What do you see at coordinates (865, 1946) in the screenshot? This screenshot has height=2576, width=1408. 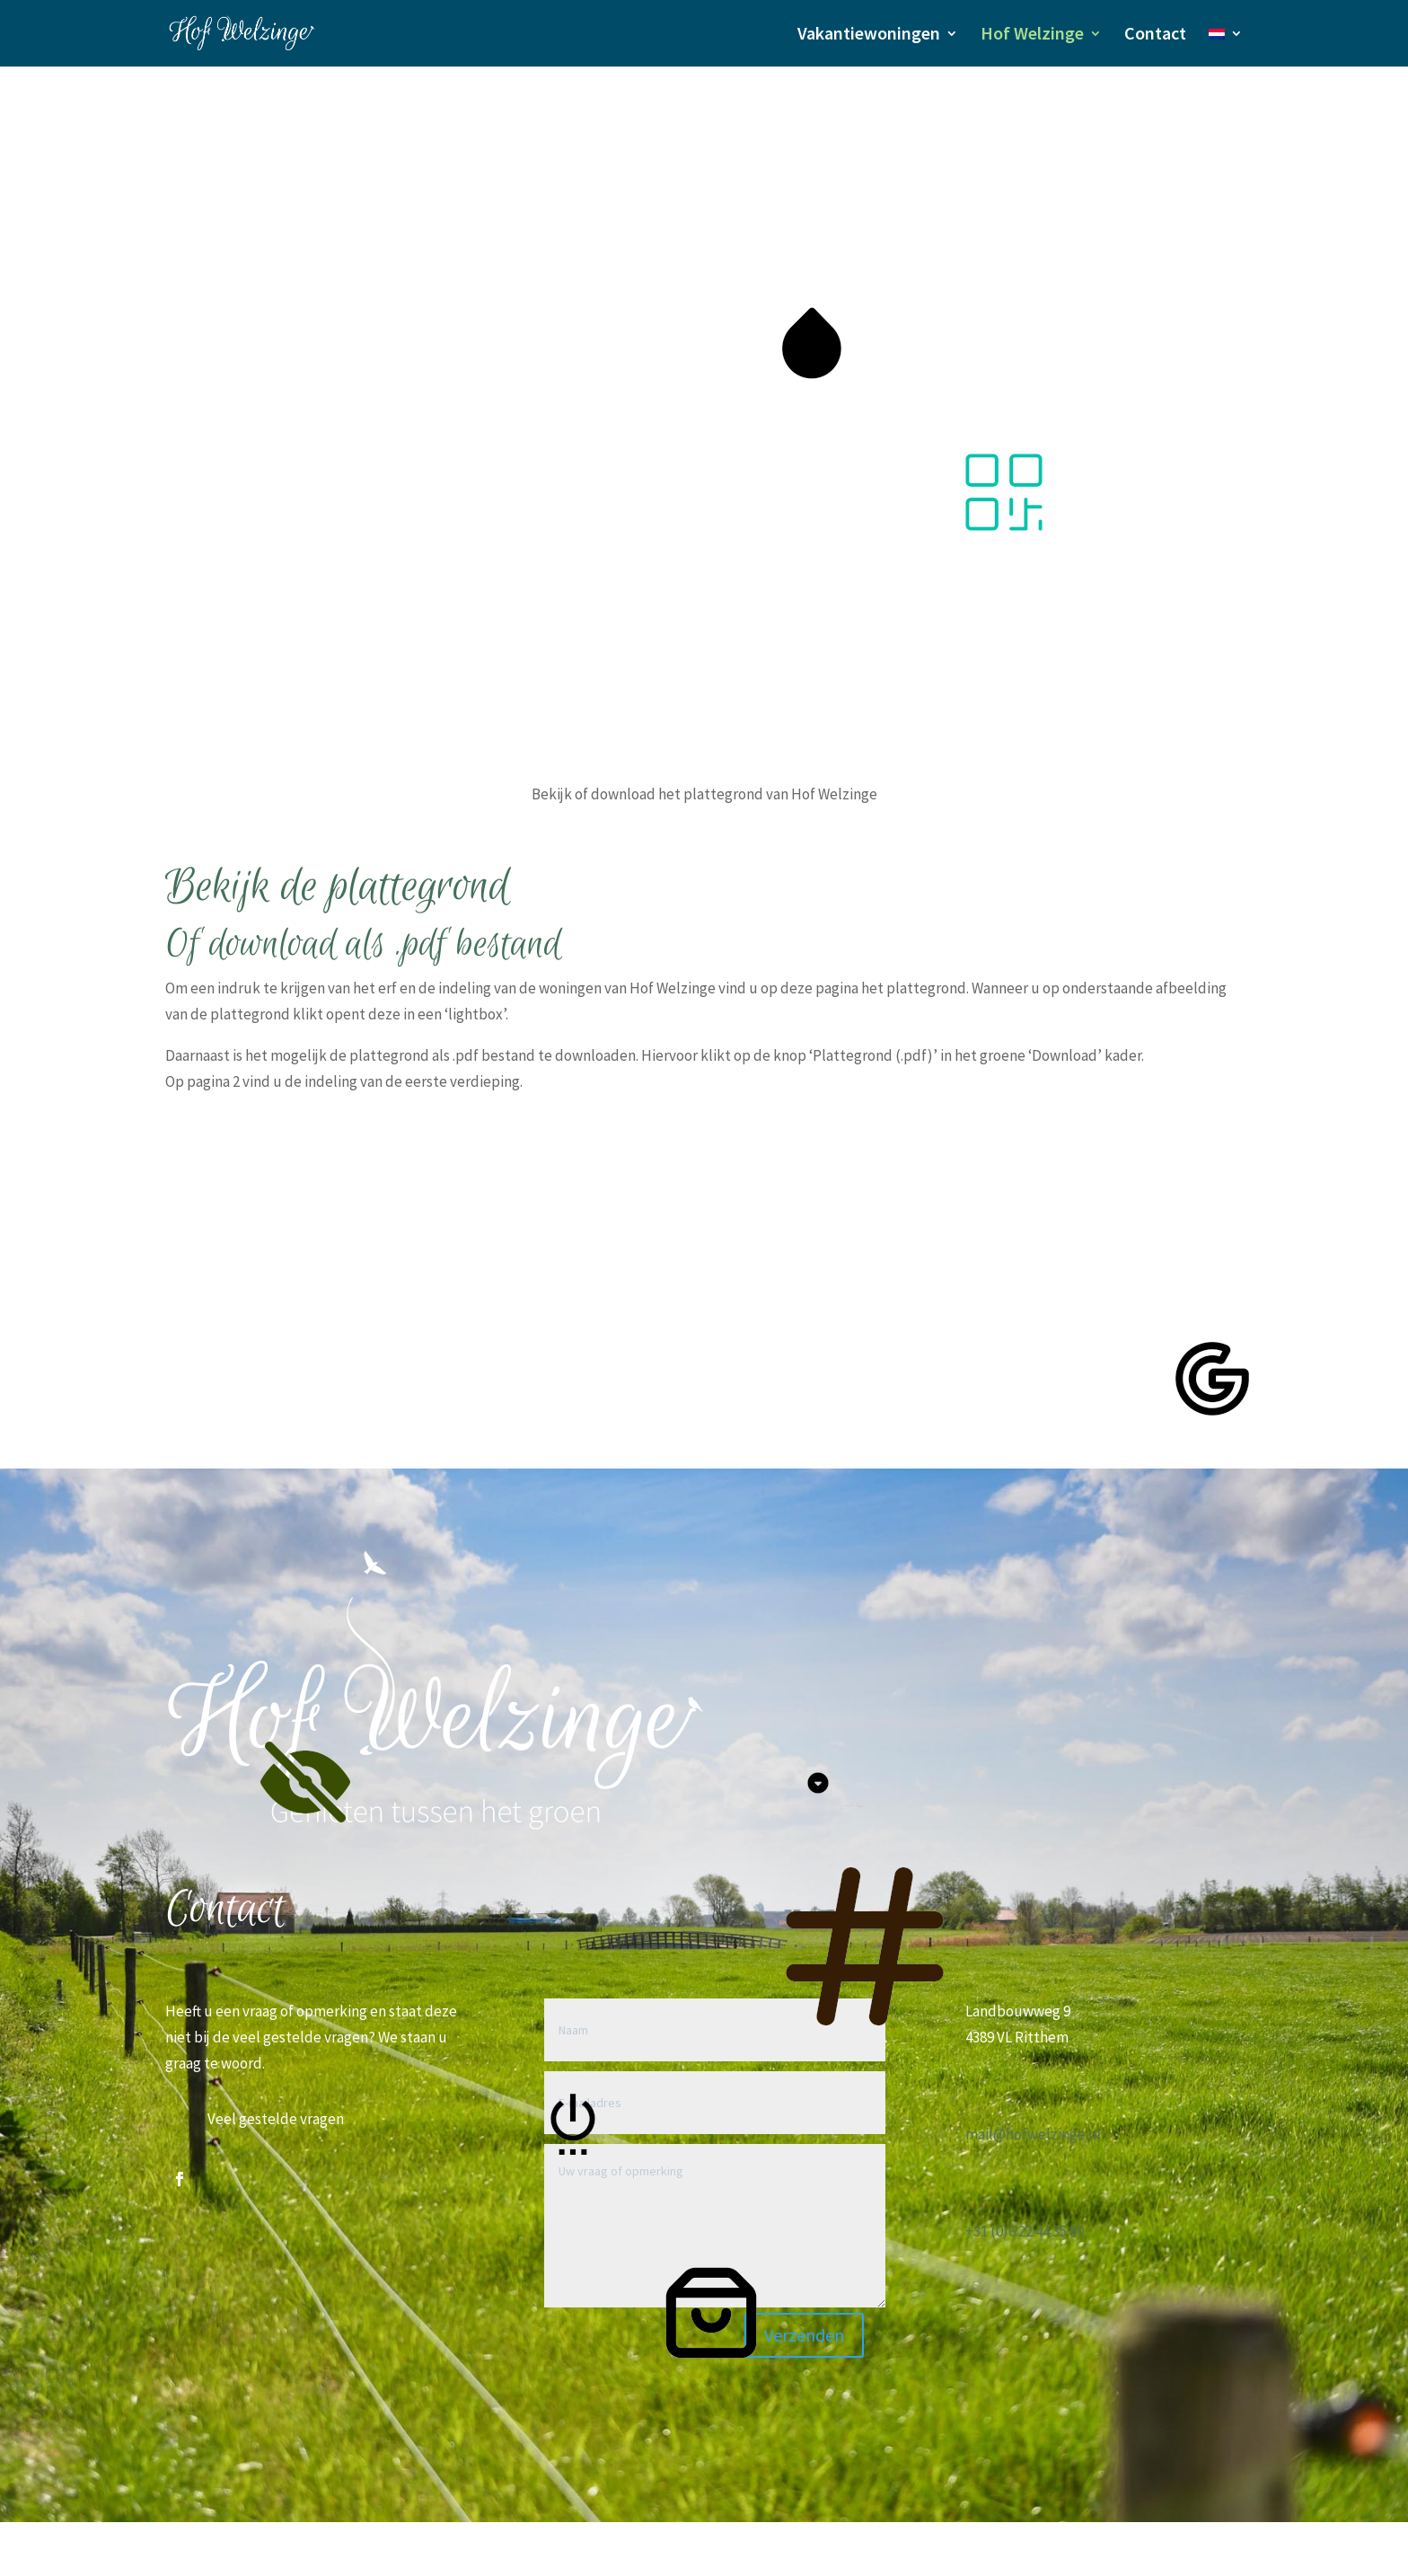 I see `view or browse hashtags` at bounding box center [865, 1946].